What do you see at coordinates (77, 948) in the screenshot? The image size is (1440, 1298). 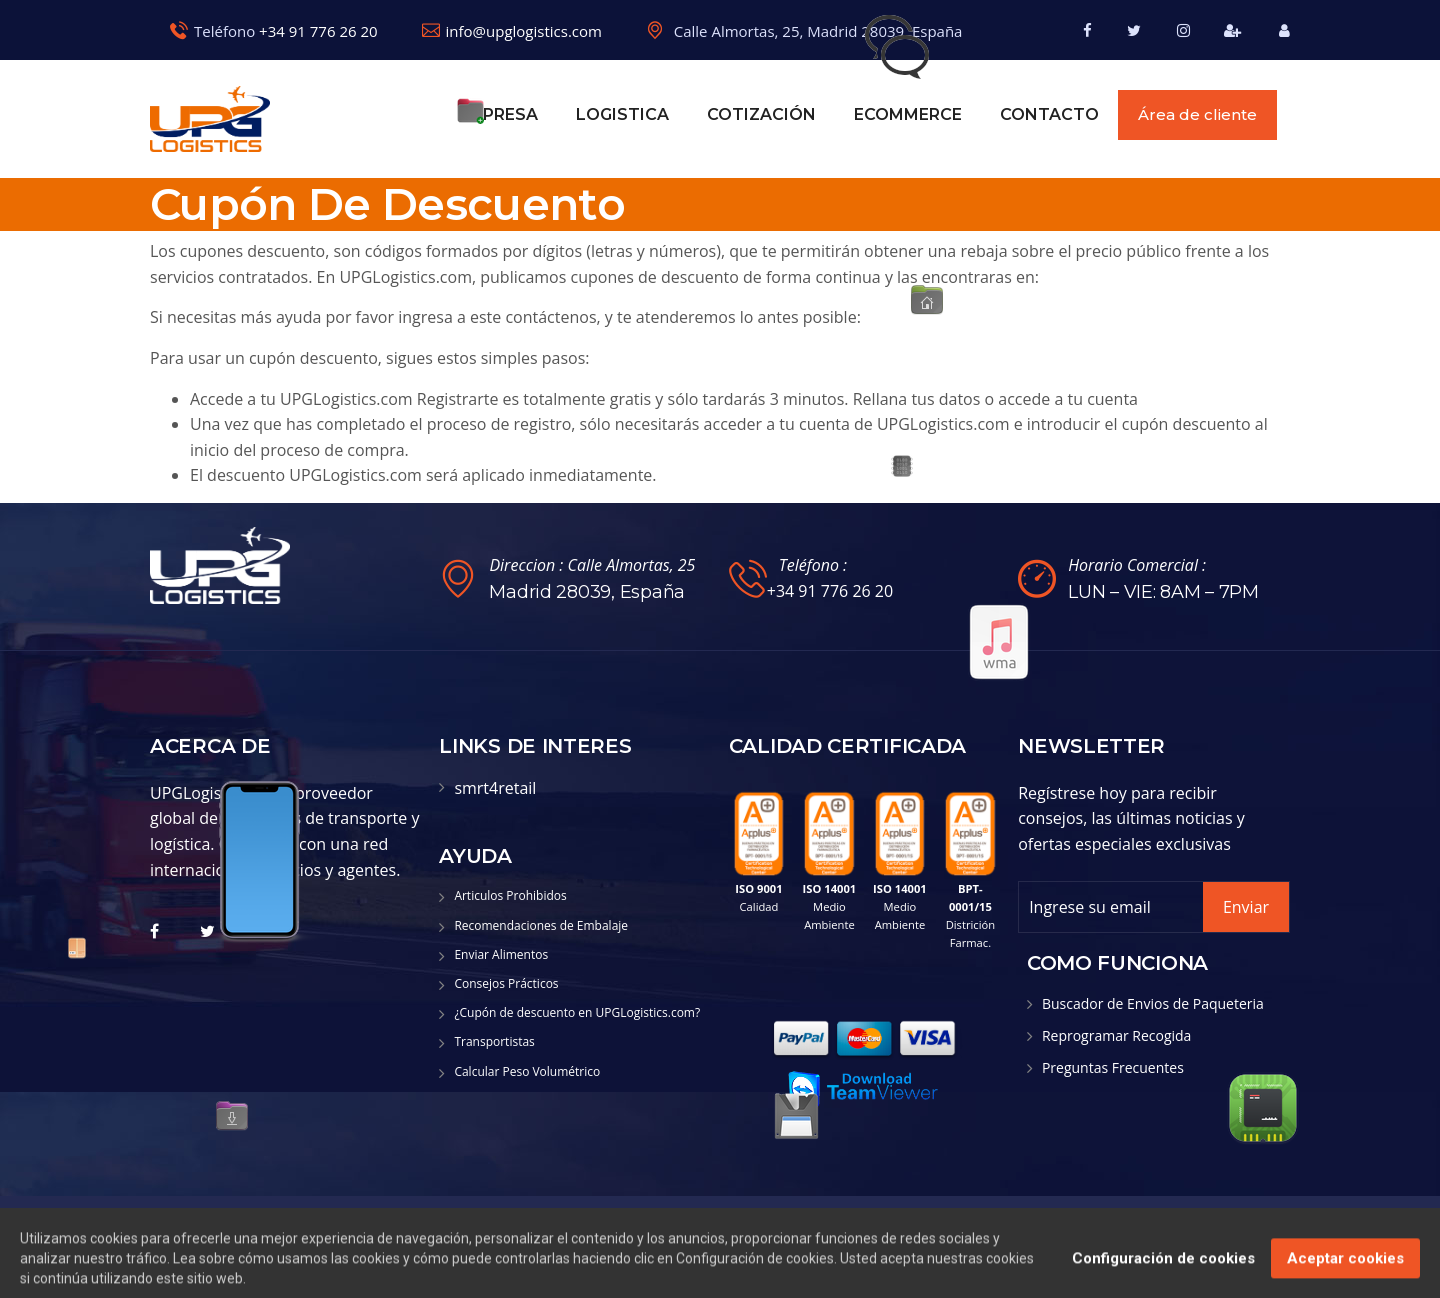 I see `open package manager application` at bounding box center [77, 948].